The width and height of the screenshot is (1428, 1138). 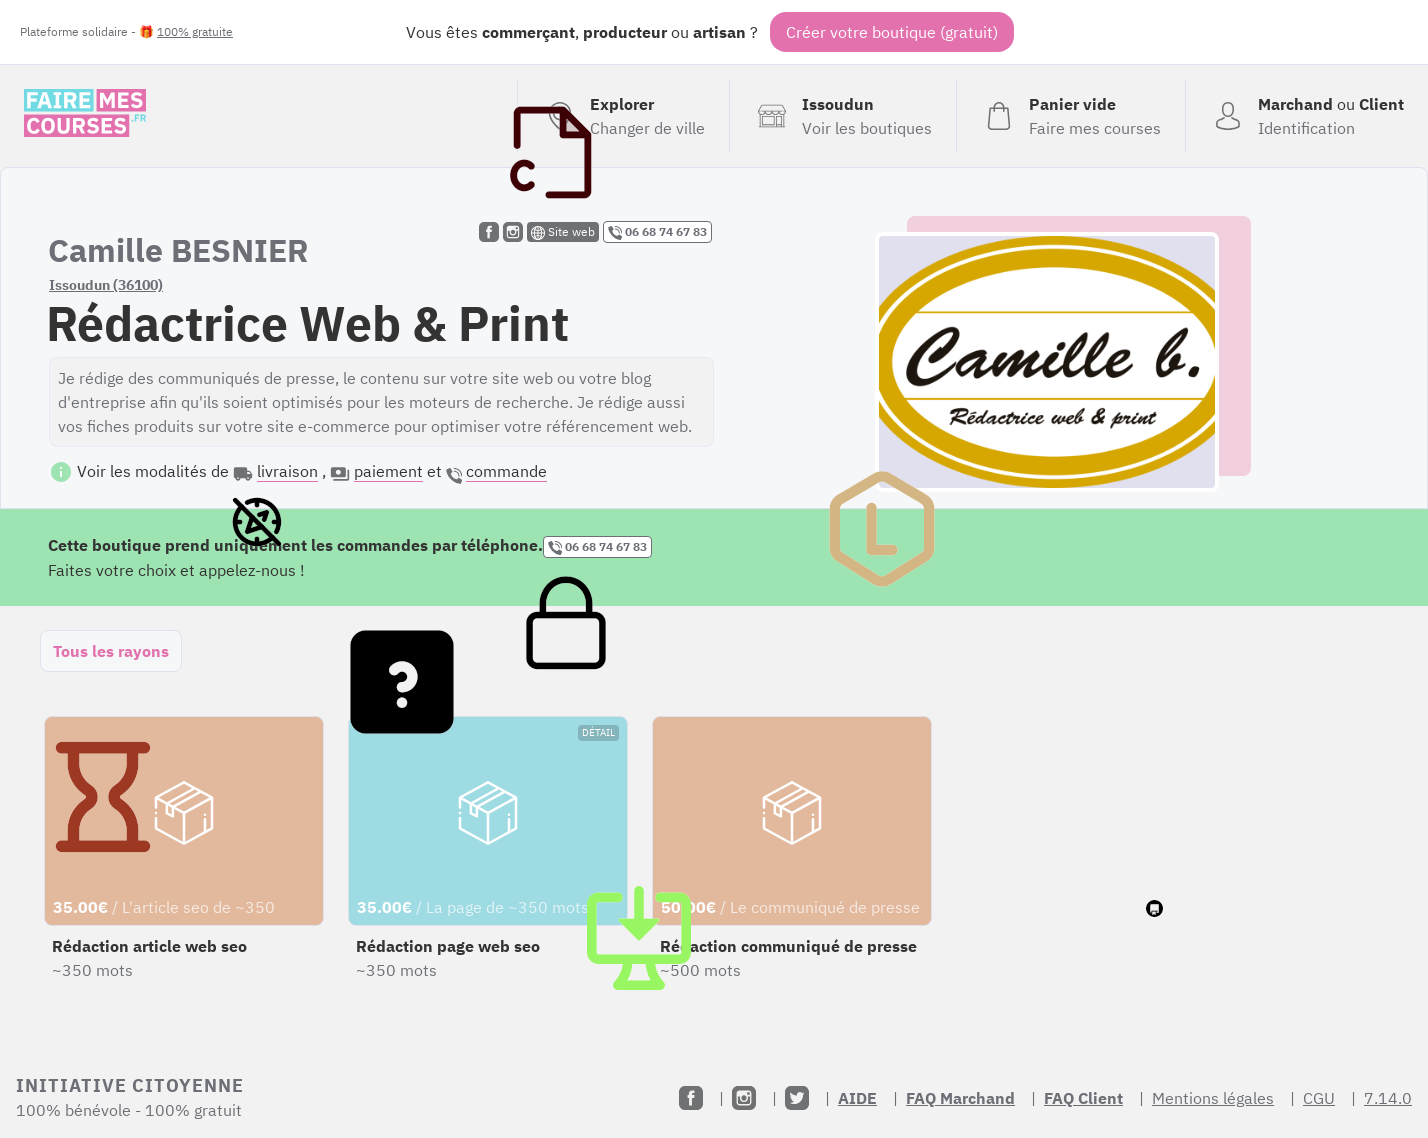 I want to click on download to desktop, so click(x=639, y=938).